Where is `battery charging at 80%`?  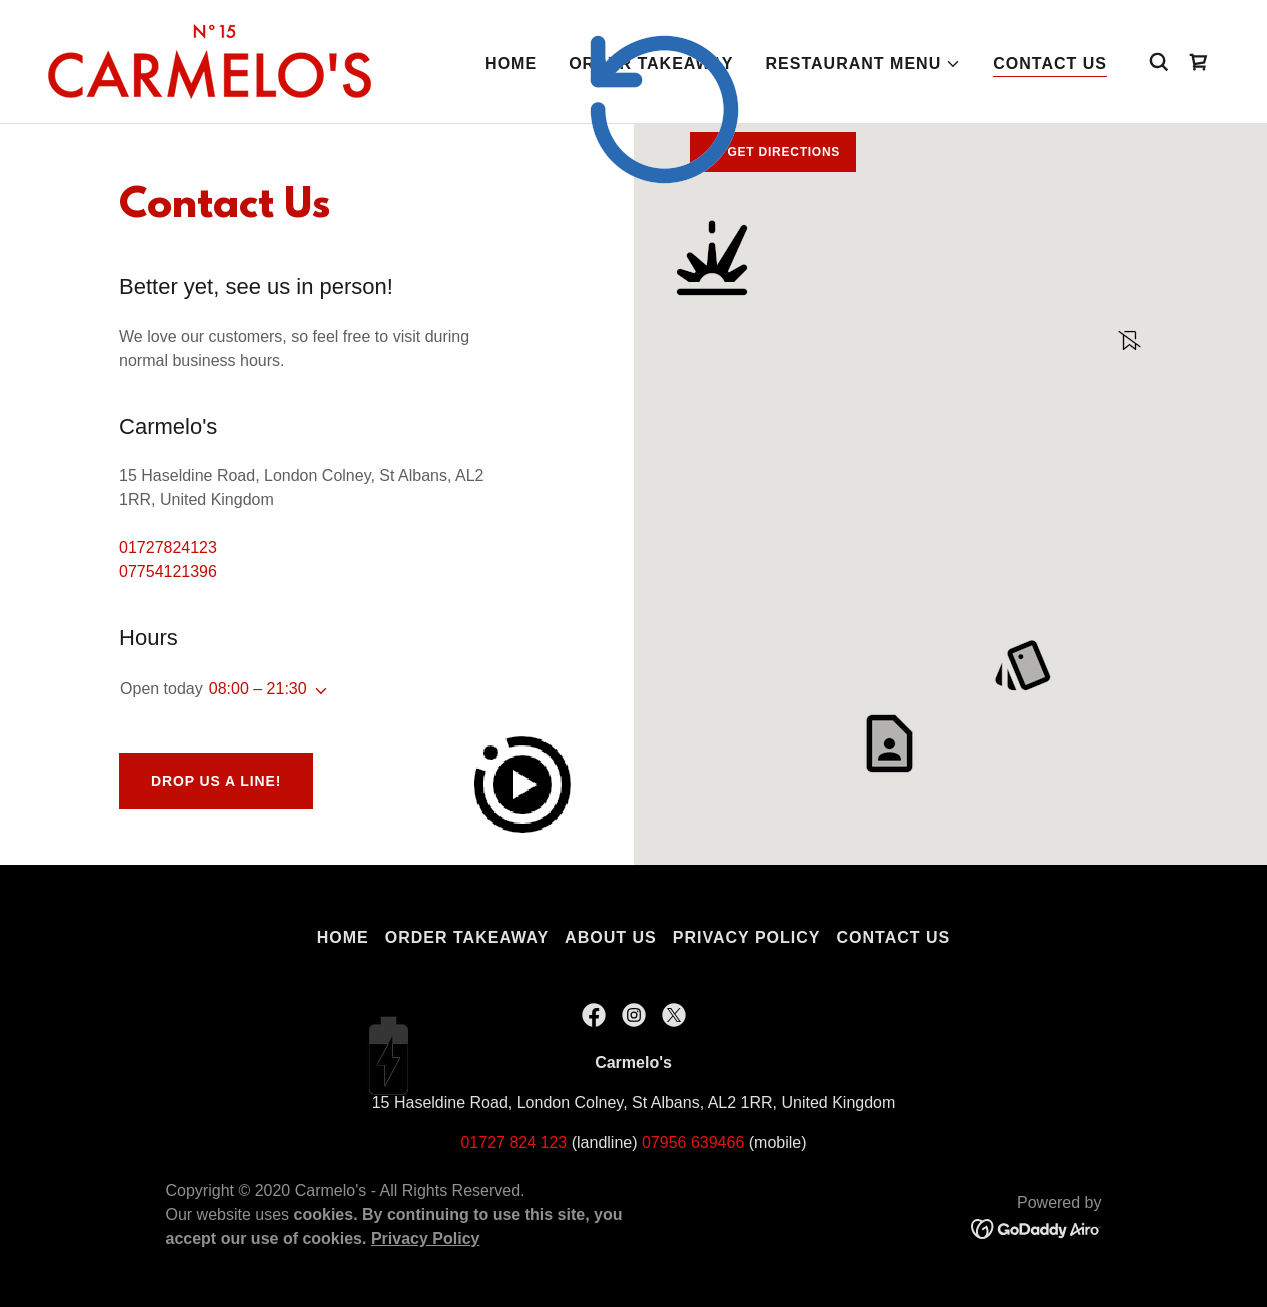 battery charging at 80% is located at coordinates (388, 1055).